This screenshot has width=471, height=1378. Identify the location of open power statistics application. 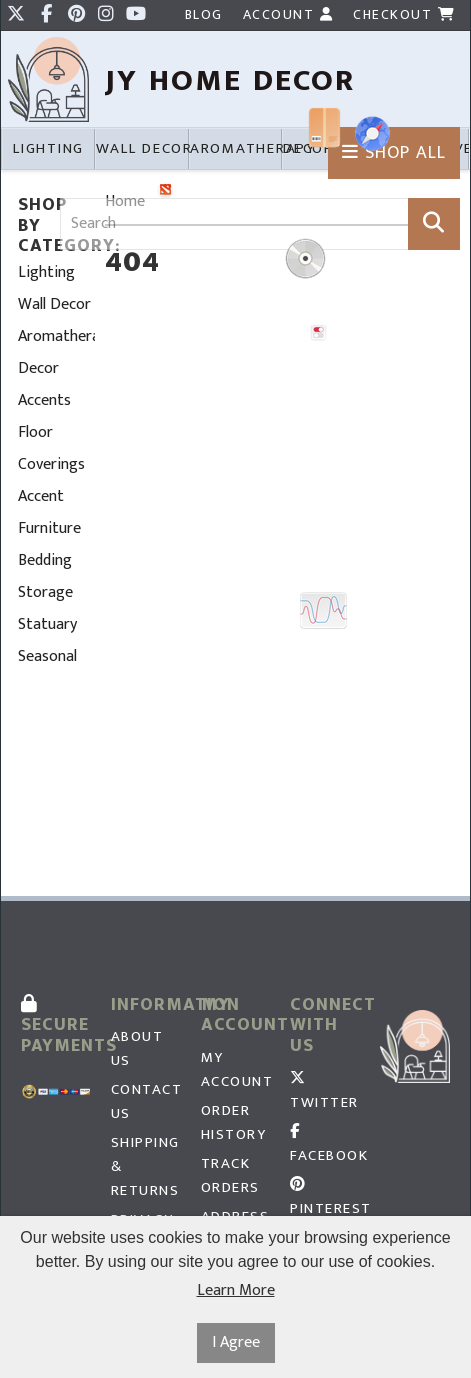
(323, 610).